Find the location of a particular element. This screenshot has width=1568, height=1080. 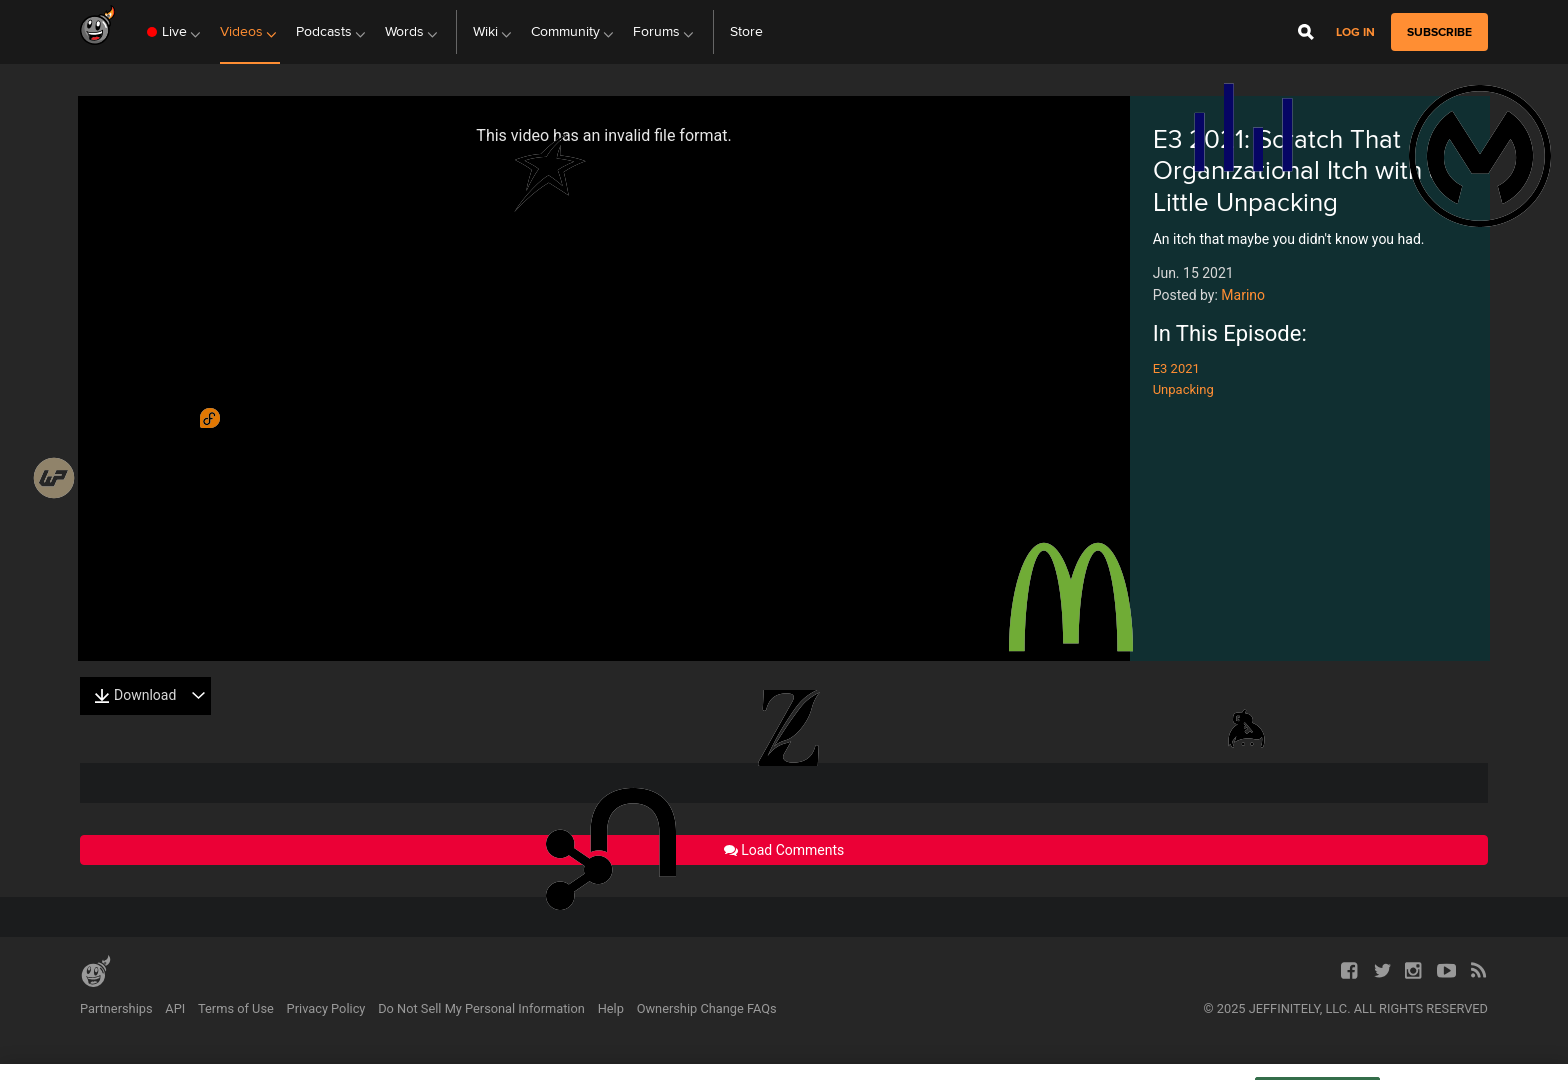

open the McDonald's app is located at coordinates (1071, 597).